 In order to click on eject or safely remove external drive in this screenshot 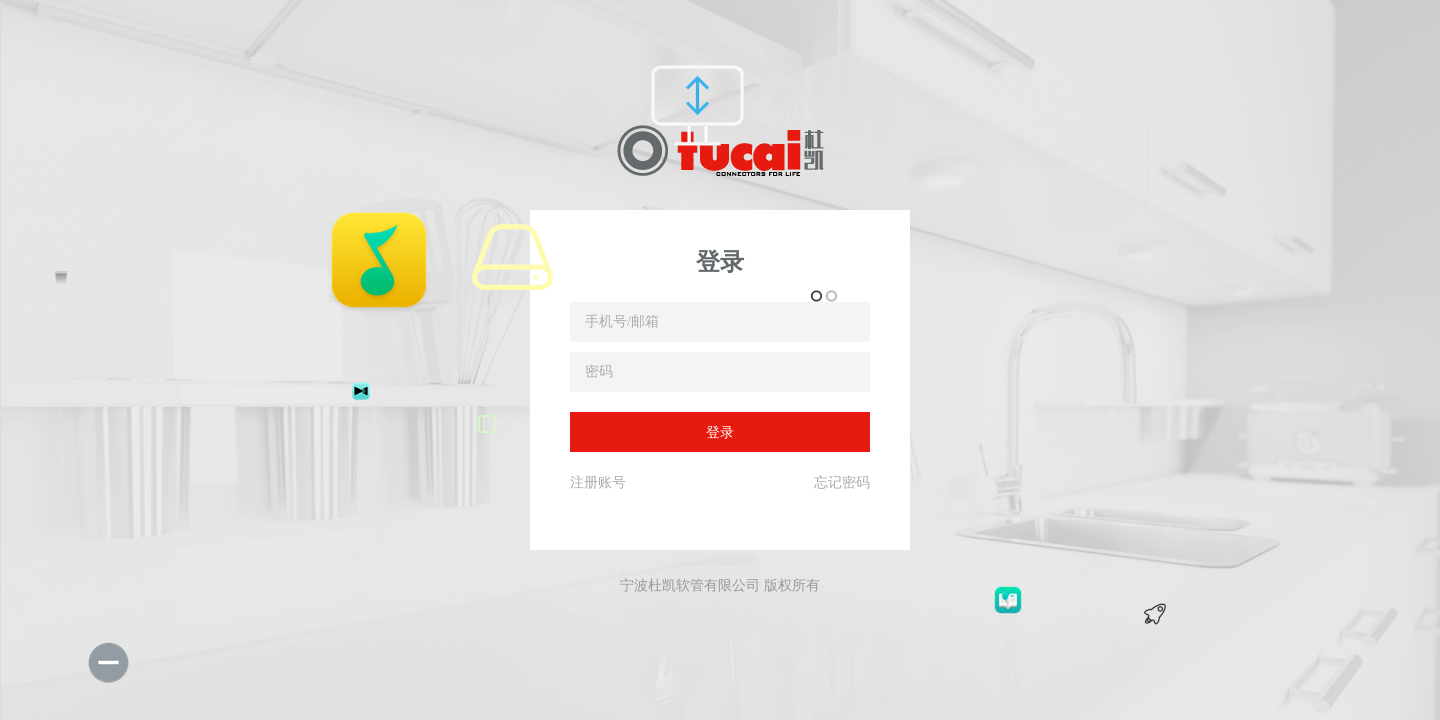, I will do `click(512, 254)`.